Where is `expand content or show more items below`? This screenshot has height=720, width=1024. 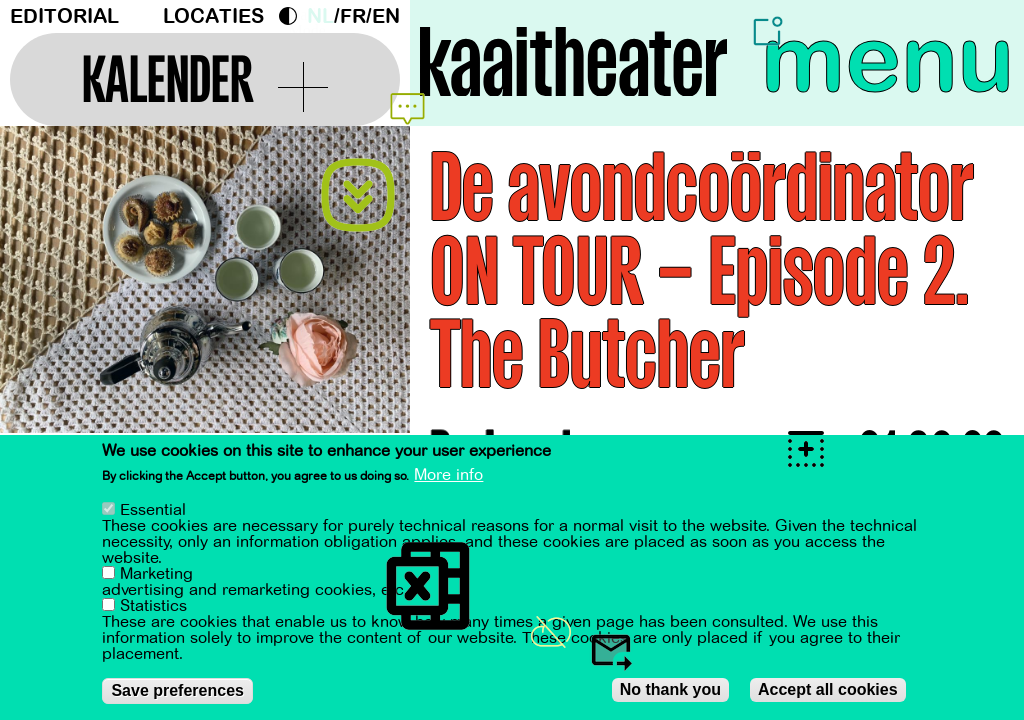 expand content or show more items below is located at coordinates (358, 195).